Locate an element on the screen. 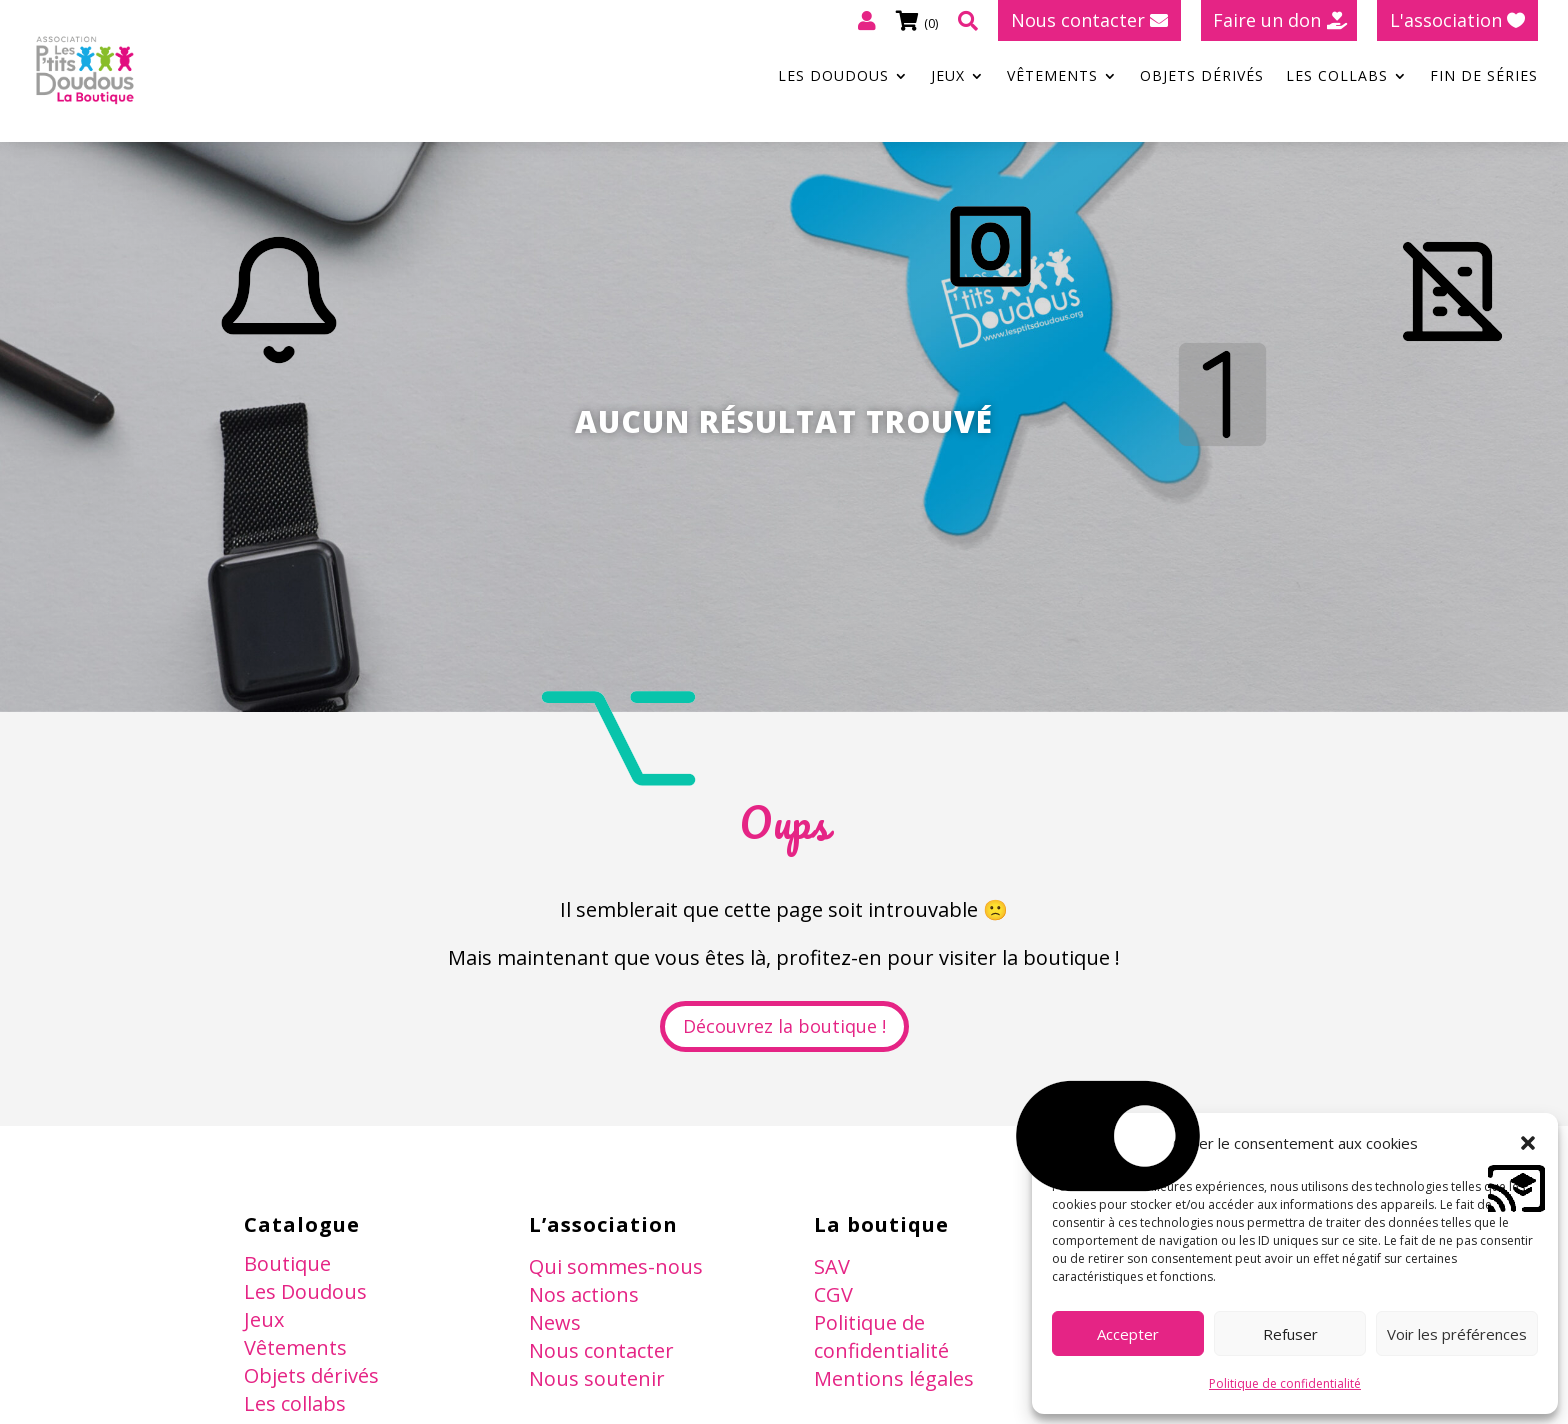 This screenshot has width=1568, height=1424. toggle switch in the on position is located at coordinates (1108, 1136).